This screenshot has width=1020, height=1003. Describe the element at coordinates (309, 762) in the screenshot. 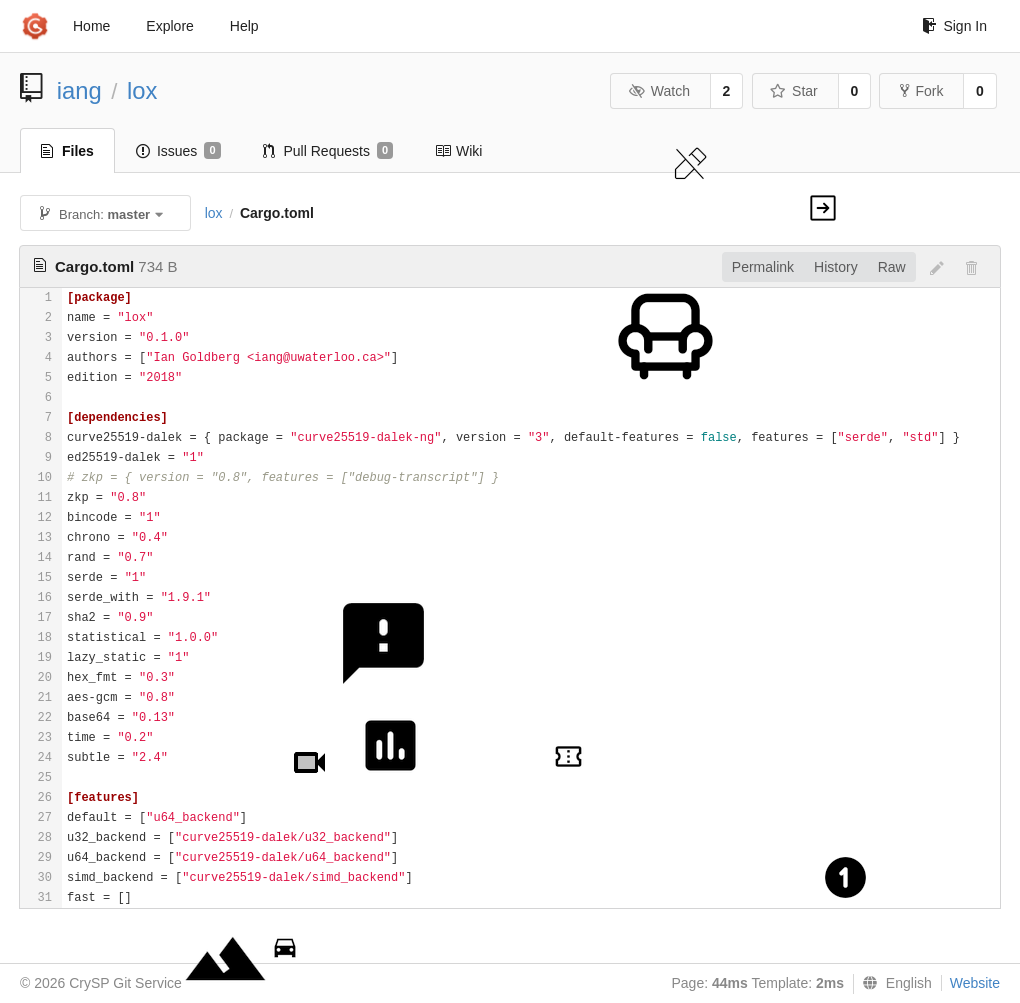

I see `start a video call` at that location.